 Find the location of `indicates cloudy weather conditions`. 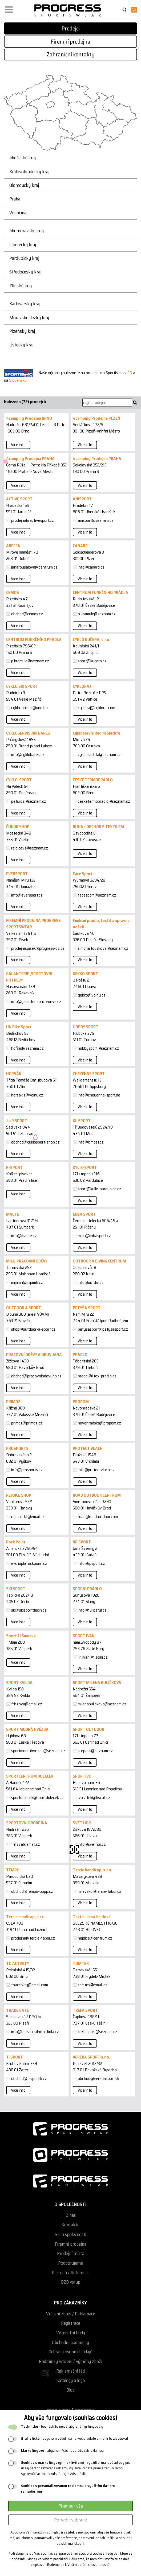

indicates cloudy weather conditions is located at coordinates (6, 461).